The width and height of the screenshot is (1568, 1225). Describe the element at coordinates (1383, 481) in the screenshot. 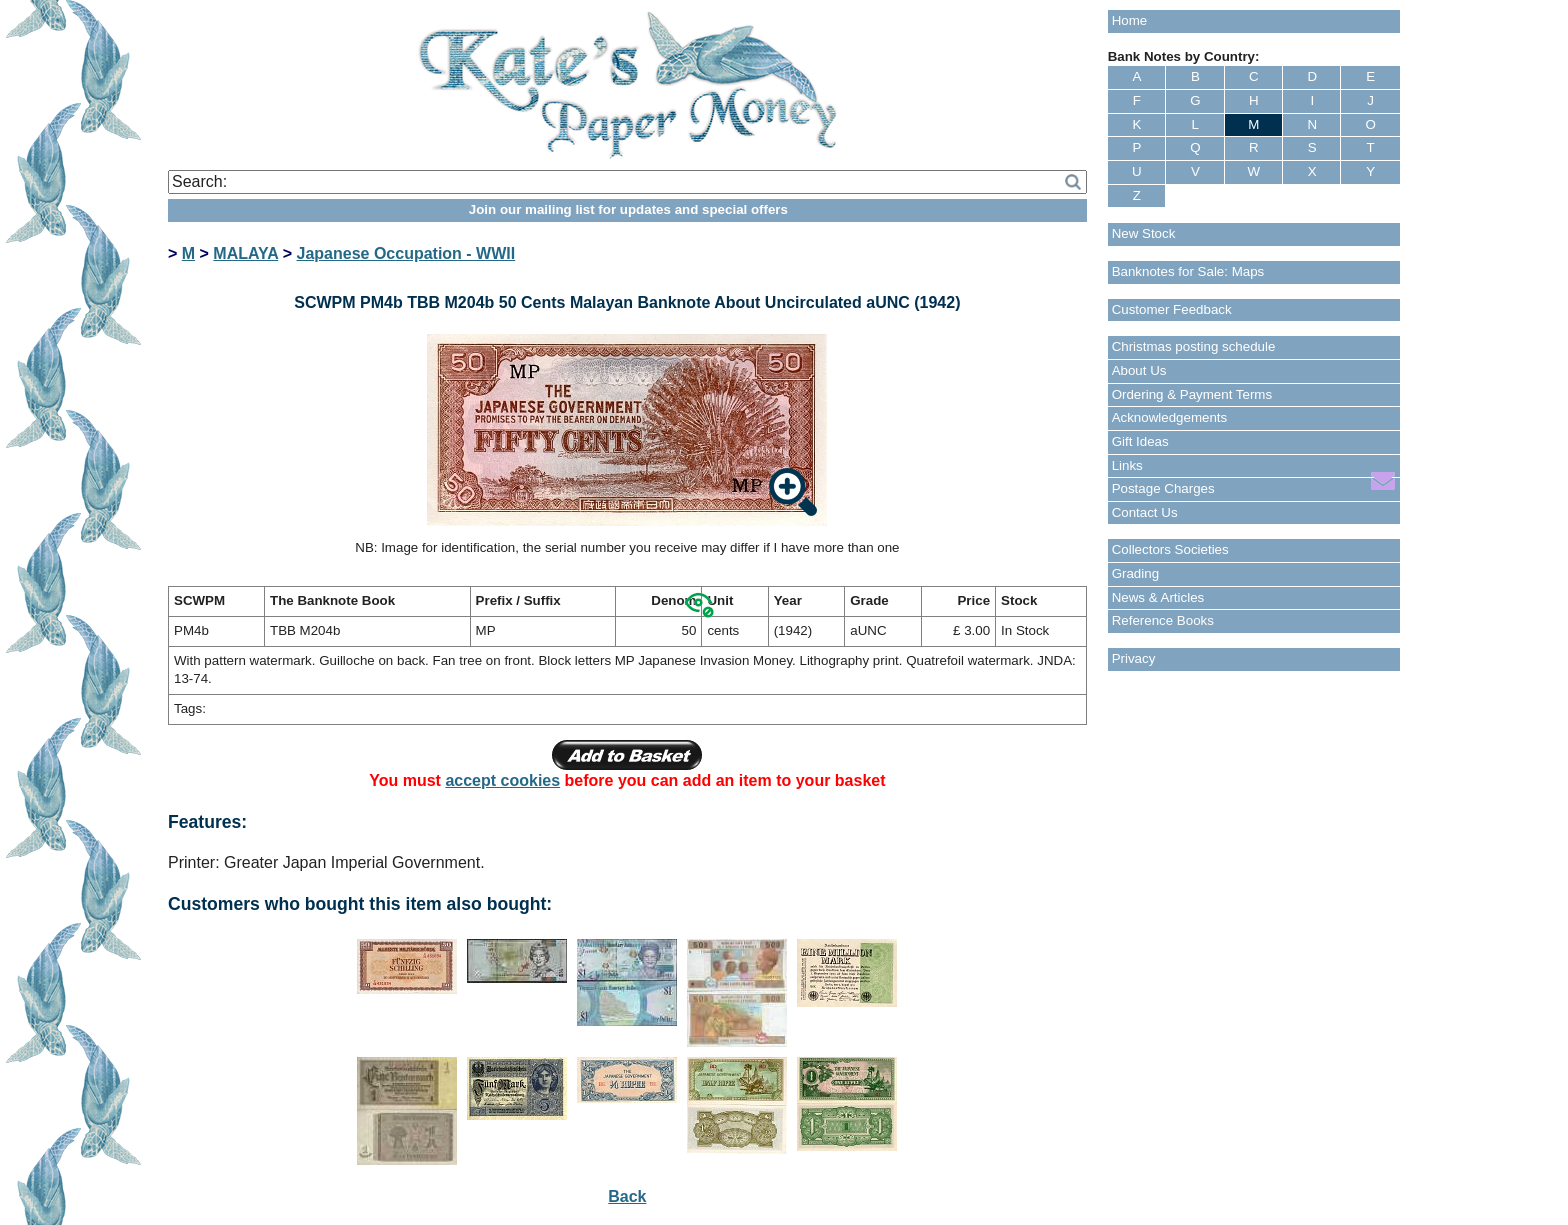

I see `open your inbox` at that location.